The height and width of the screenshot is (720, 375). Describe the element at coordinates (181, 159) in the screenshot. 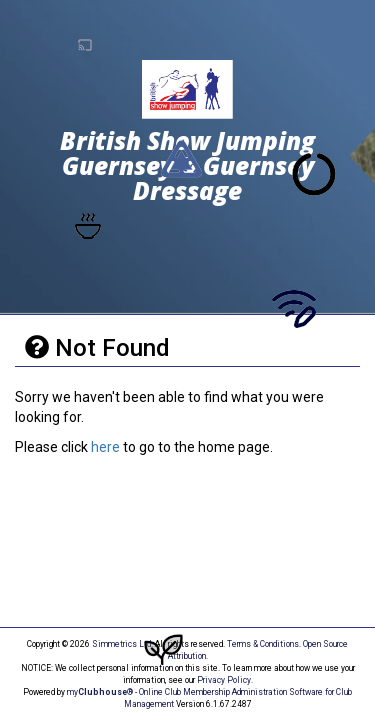

I see `indicates a recycling or reuse process` at that location.